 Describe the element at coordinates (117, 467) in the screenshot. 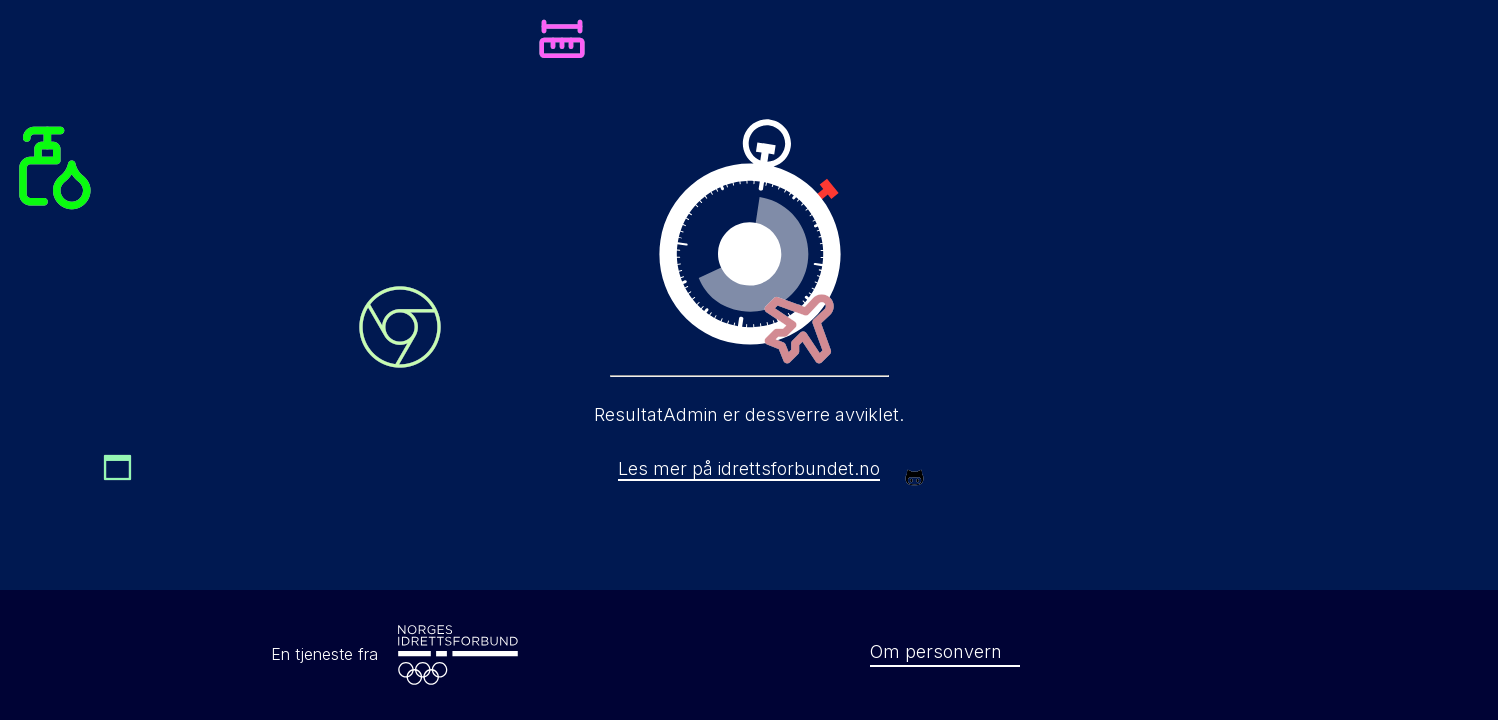

I see `open browser or web application` at that location.